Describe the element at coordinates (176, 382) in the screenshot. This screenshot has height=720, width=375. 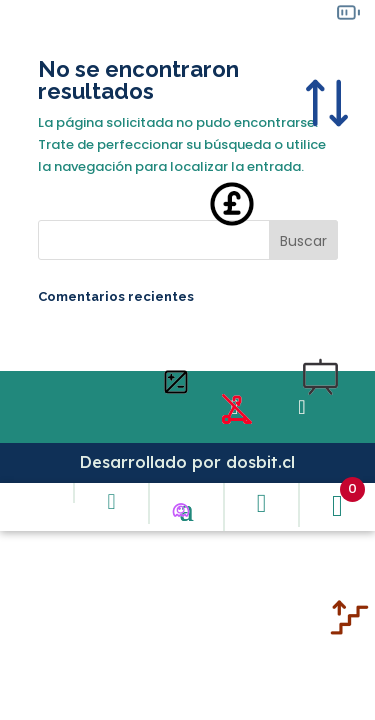
I see `adjust exposure settings for a photo` at that location.